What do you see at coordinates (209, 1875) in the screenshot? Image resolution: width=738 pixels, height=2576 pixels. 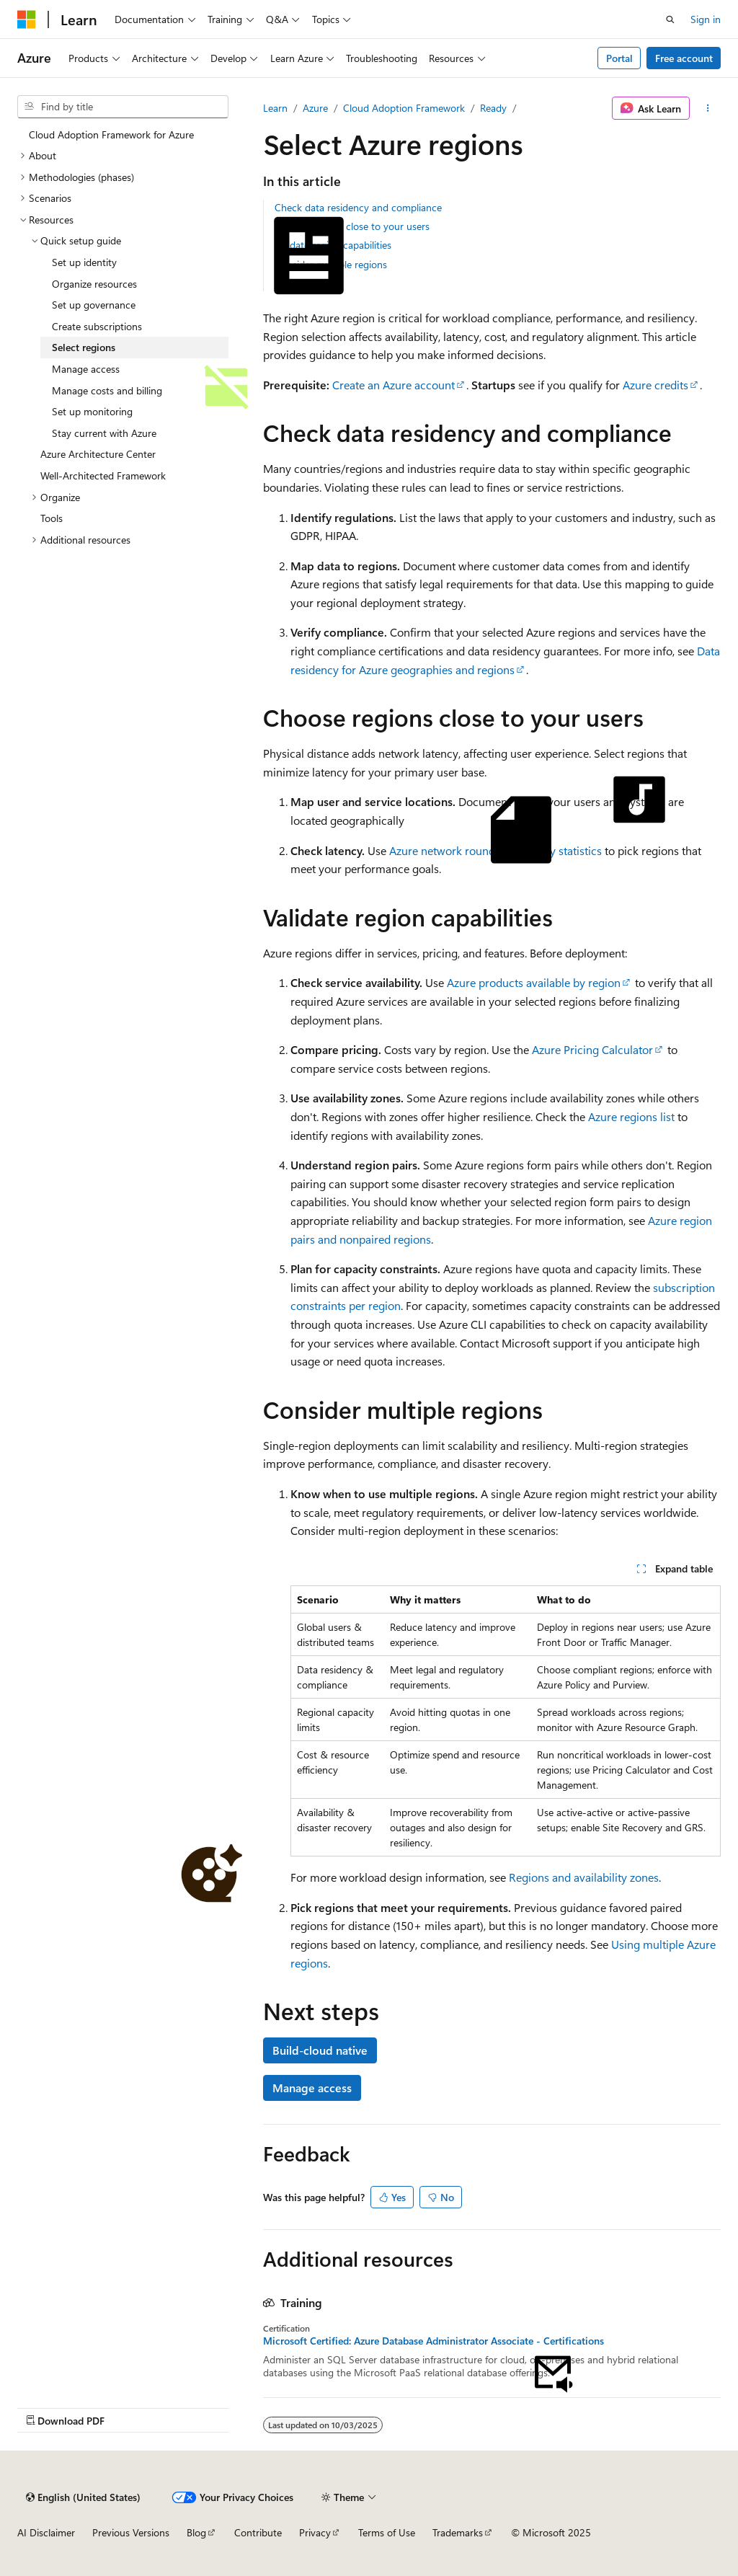 I see `generate AI-powered video content` at bounding box center [209, 1875].